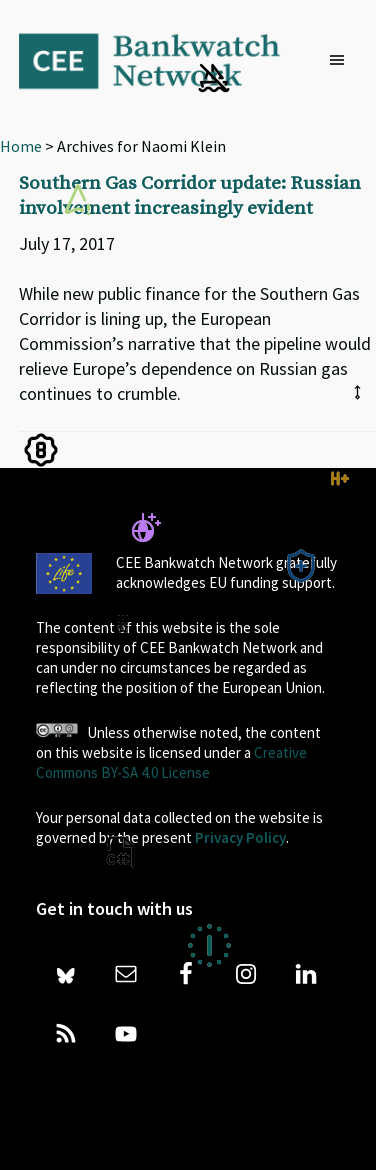  What do you see at coordinates (123, 624) in the screenshot?
I see `view achievements or awards` at bounding box center [123, 624].